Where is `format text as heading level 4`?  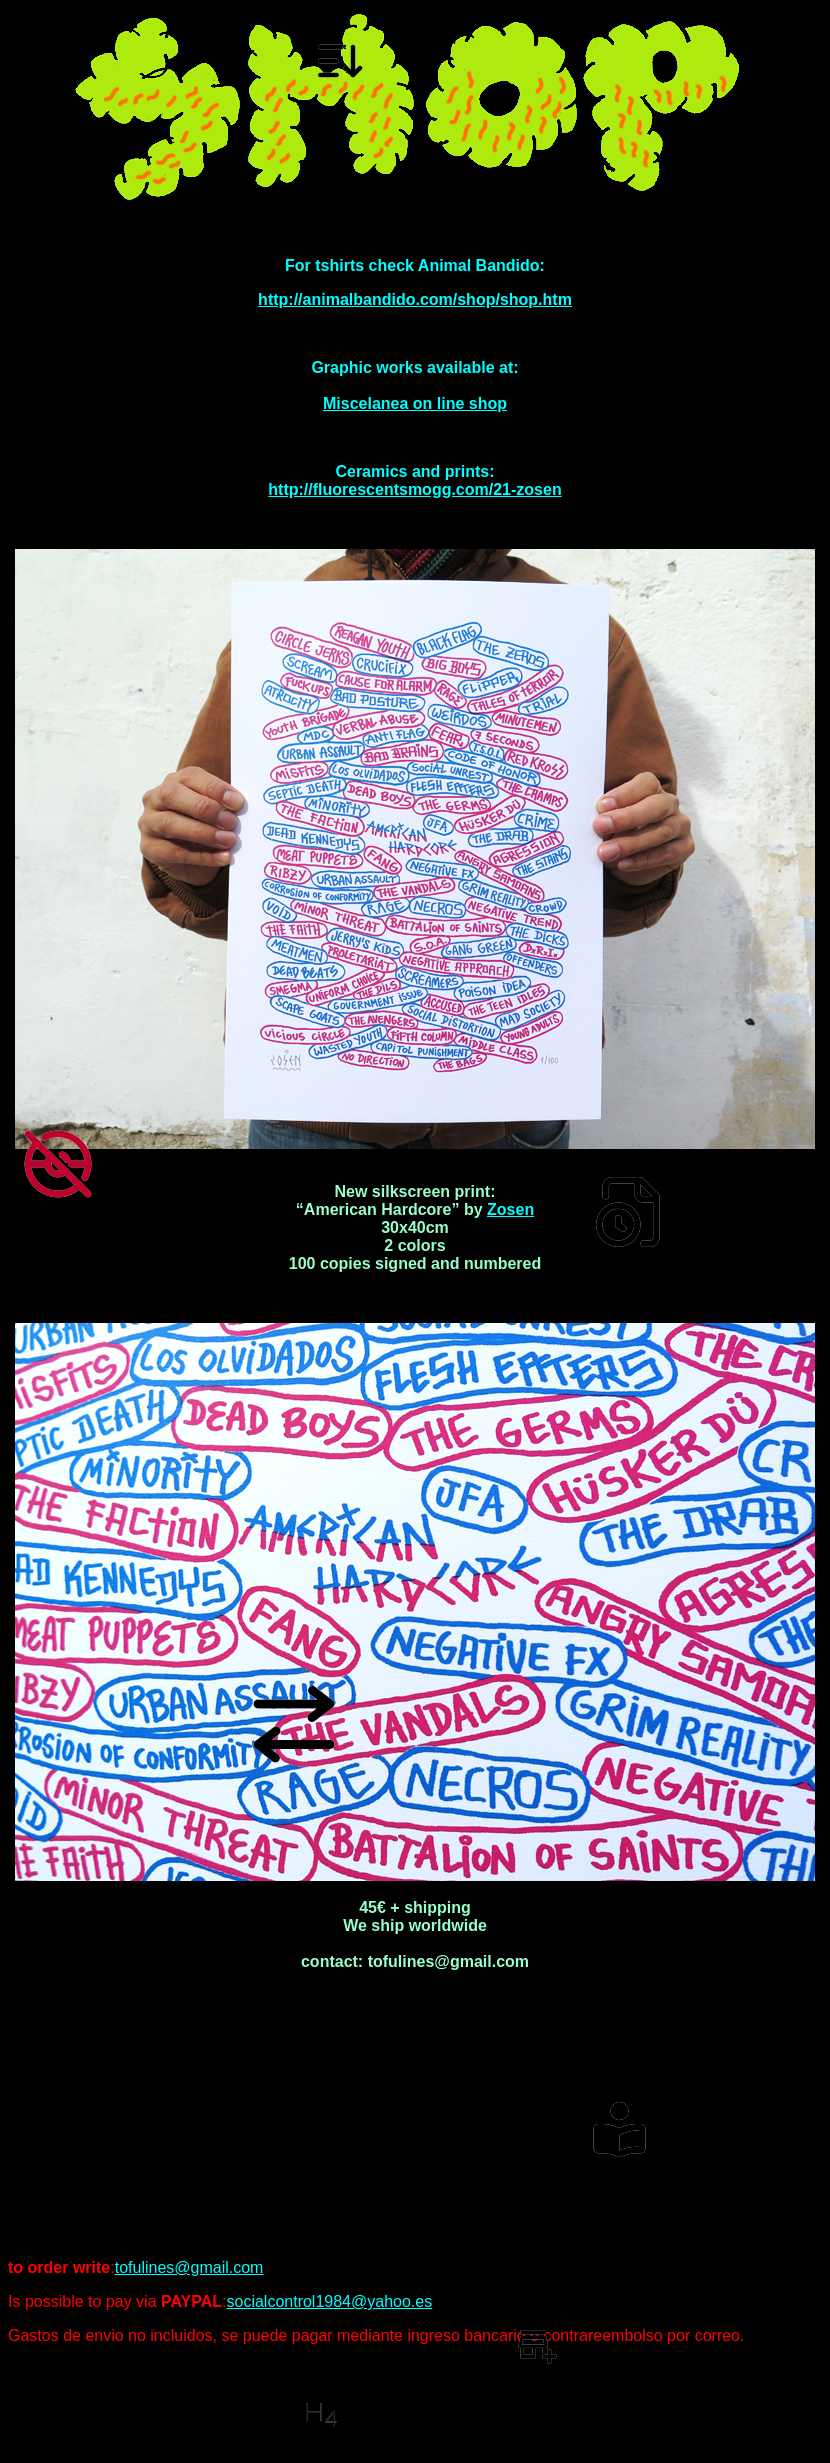
format text as heading level 4 is located at coordinates (319, 2414).